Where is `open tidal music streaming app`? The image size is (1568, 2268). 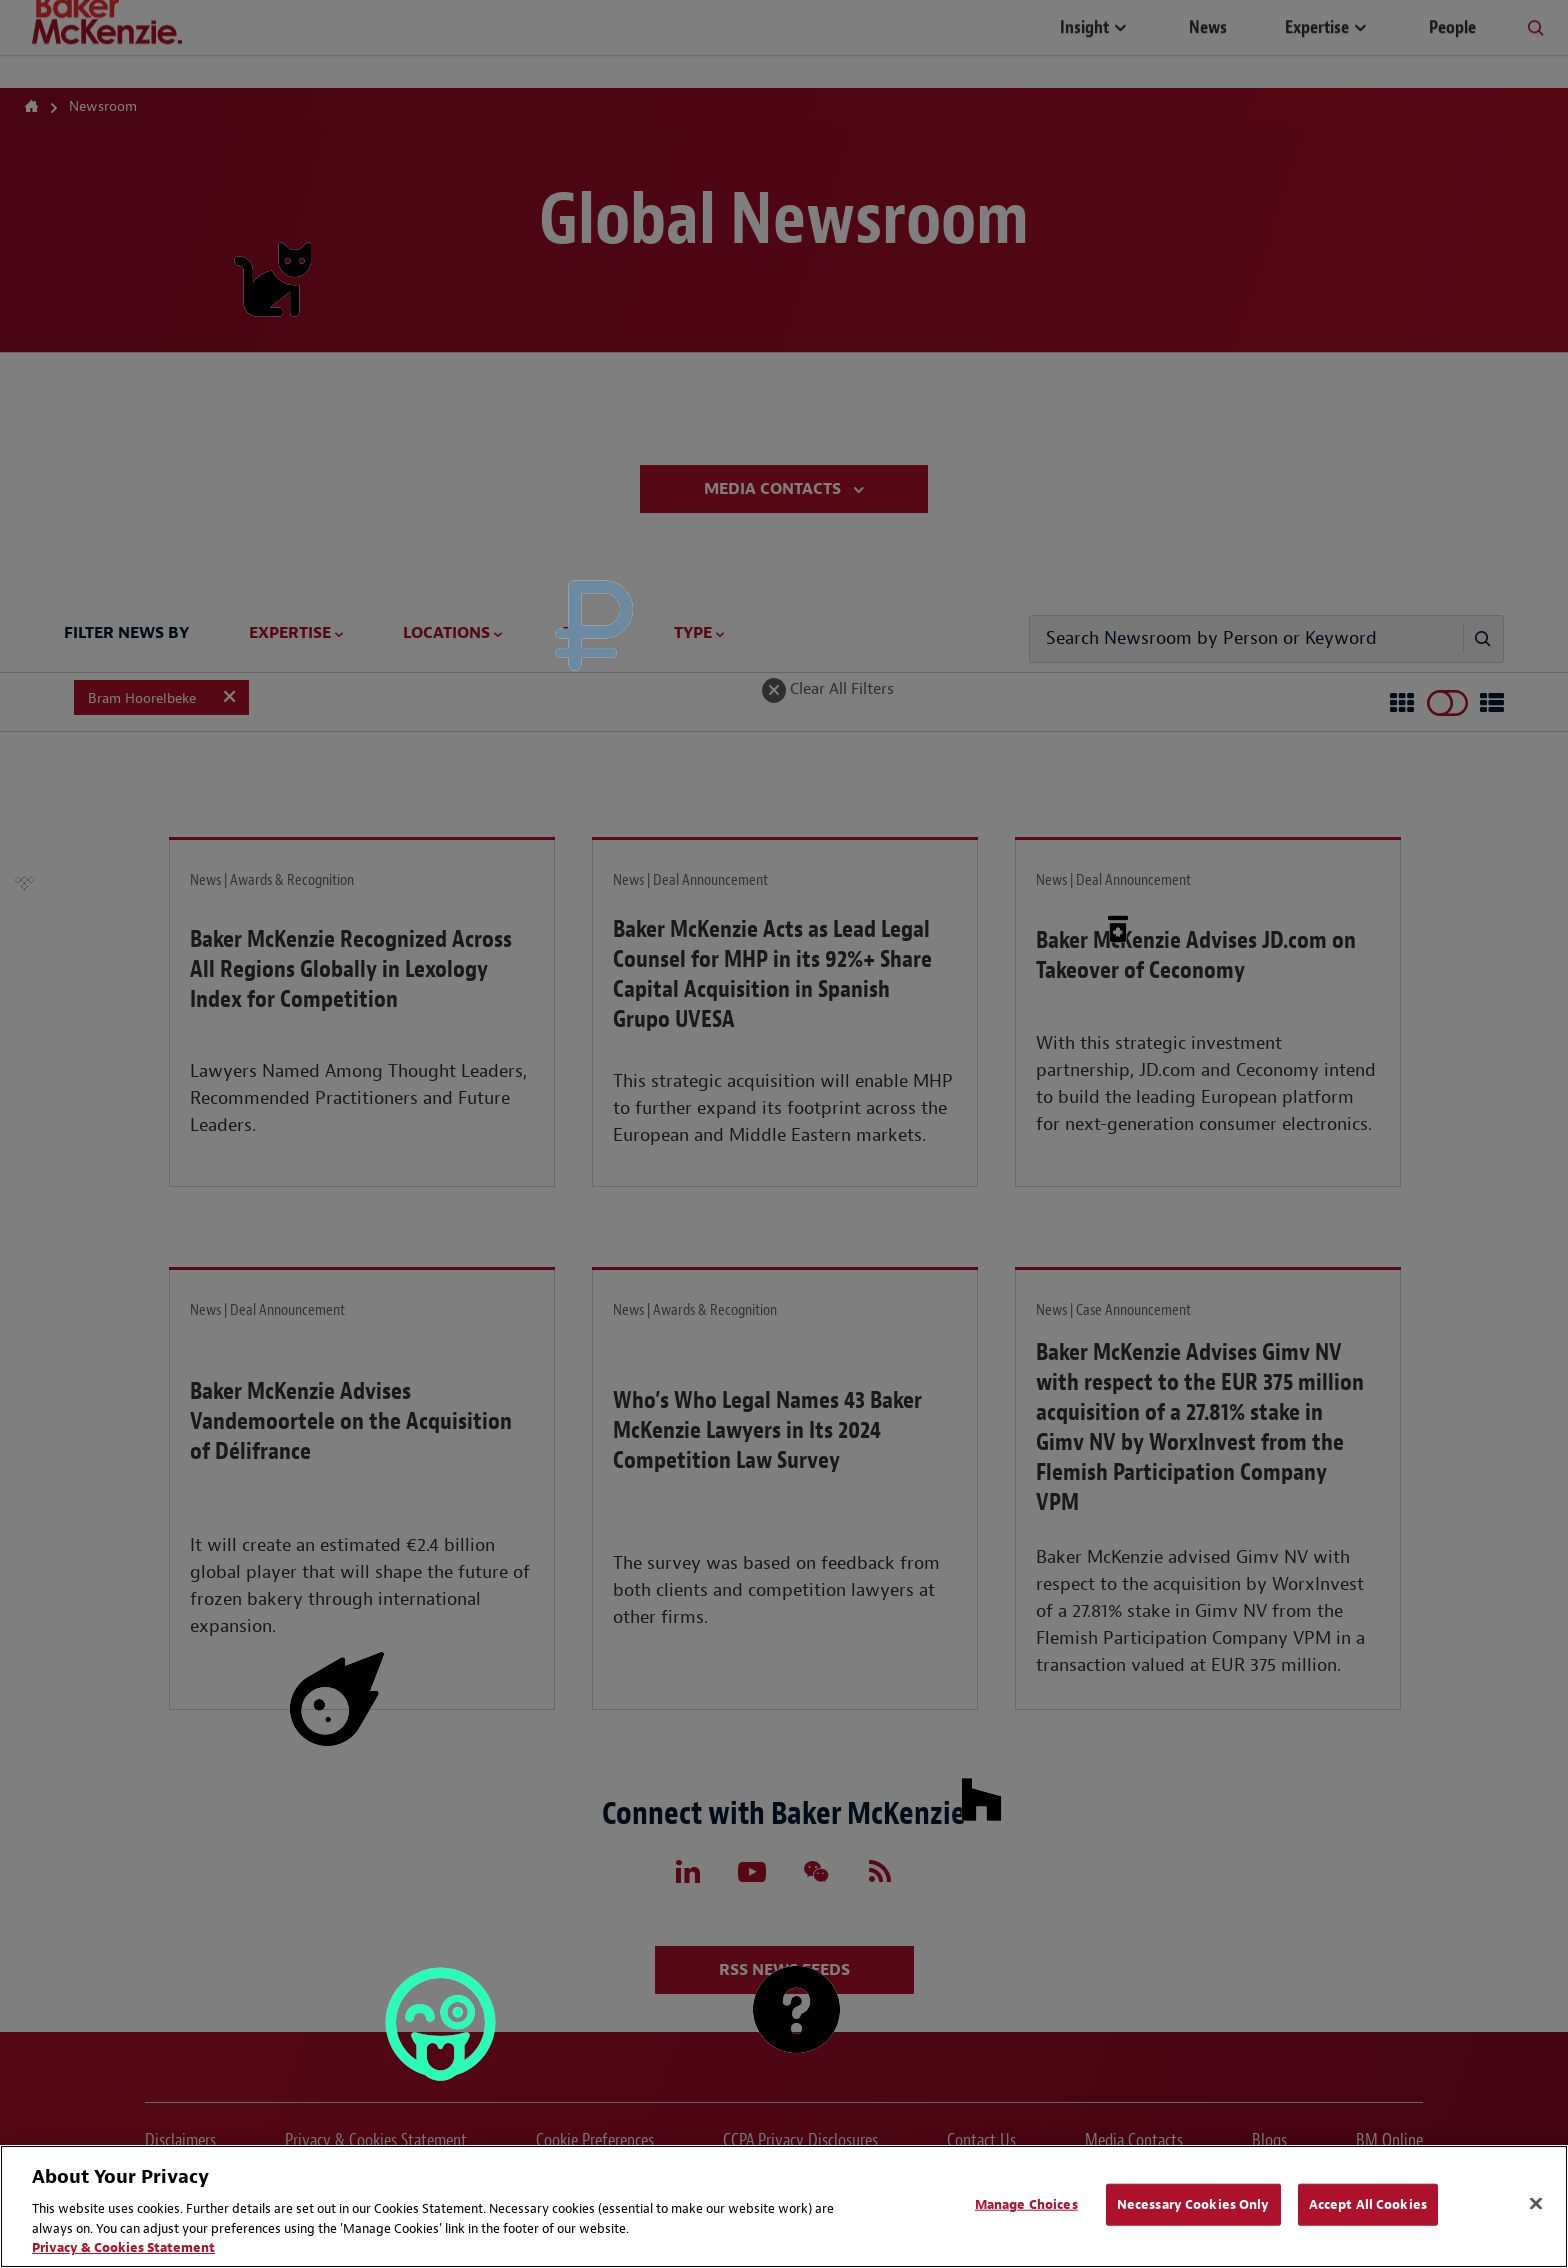
open tidal music streaming app is located at coordinates (24, 882).